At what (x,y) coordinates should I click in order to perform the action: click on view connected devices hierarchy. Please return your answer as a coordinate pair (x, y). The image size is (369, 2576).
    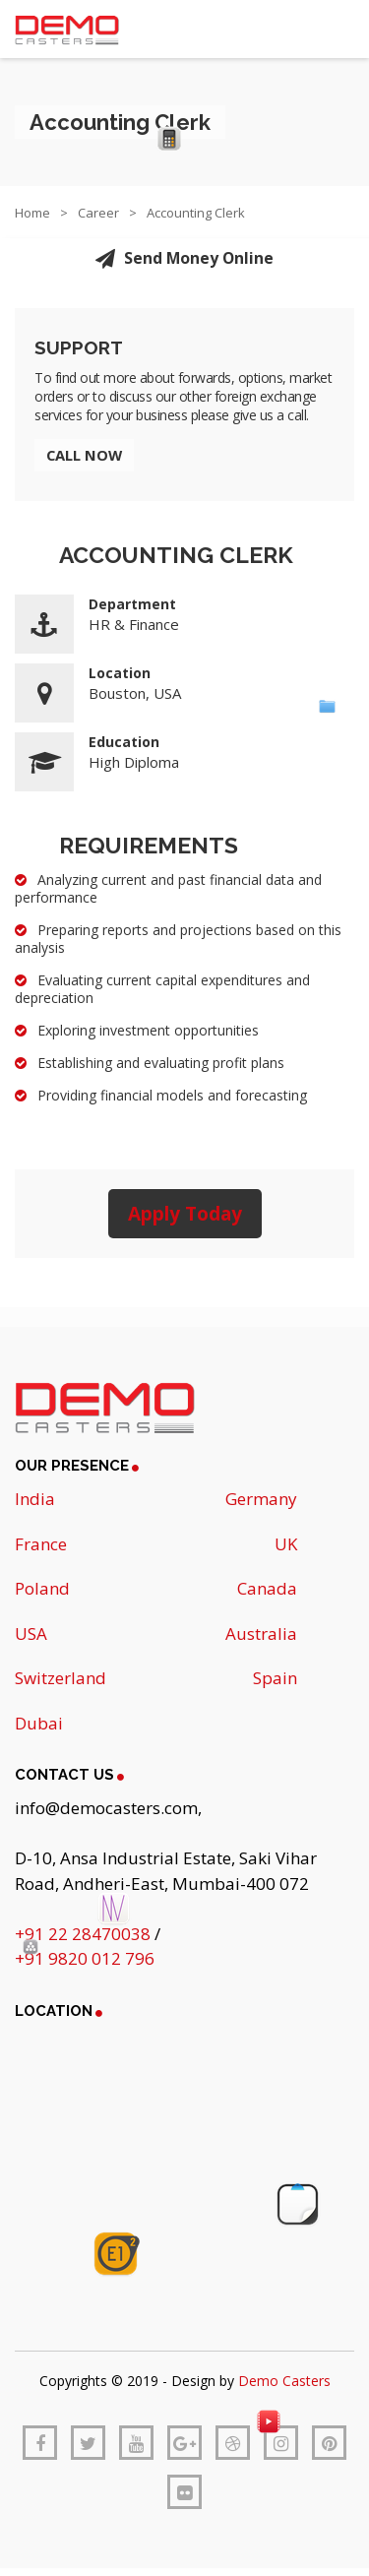
    Looking at the image, I should click on (31, 1947).